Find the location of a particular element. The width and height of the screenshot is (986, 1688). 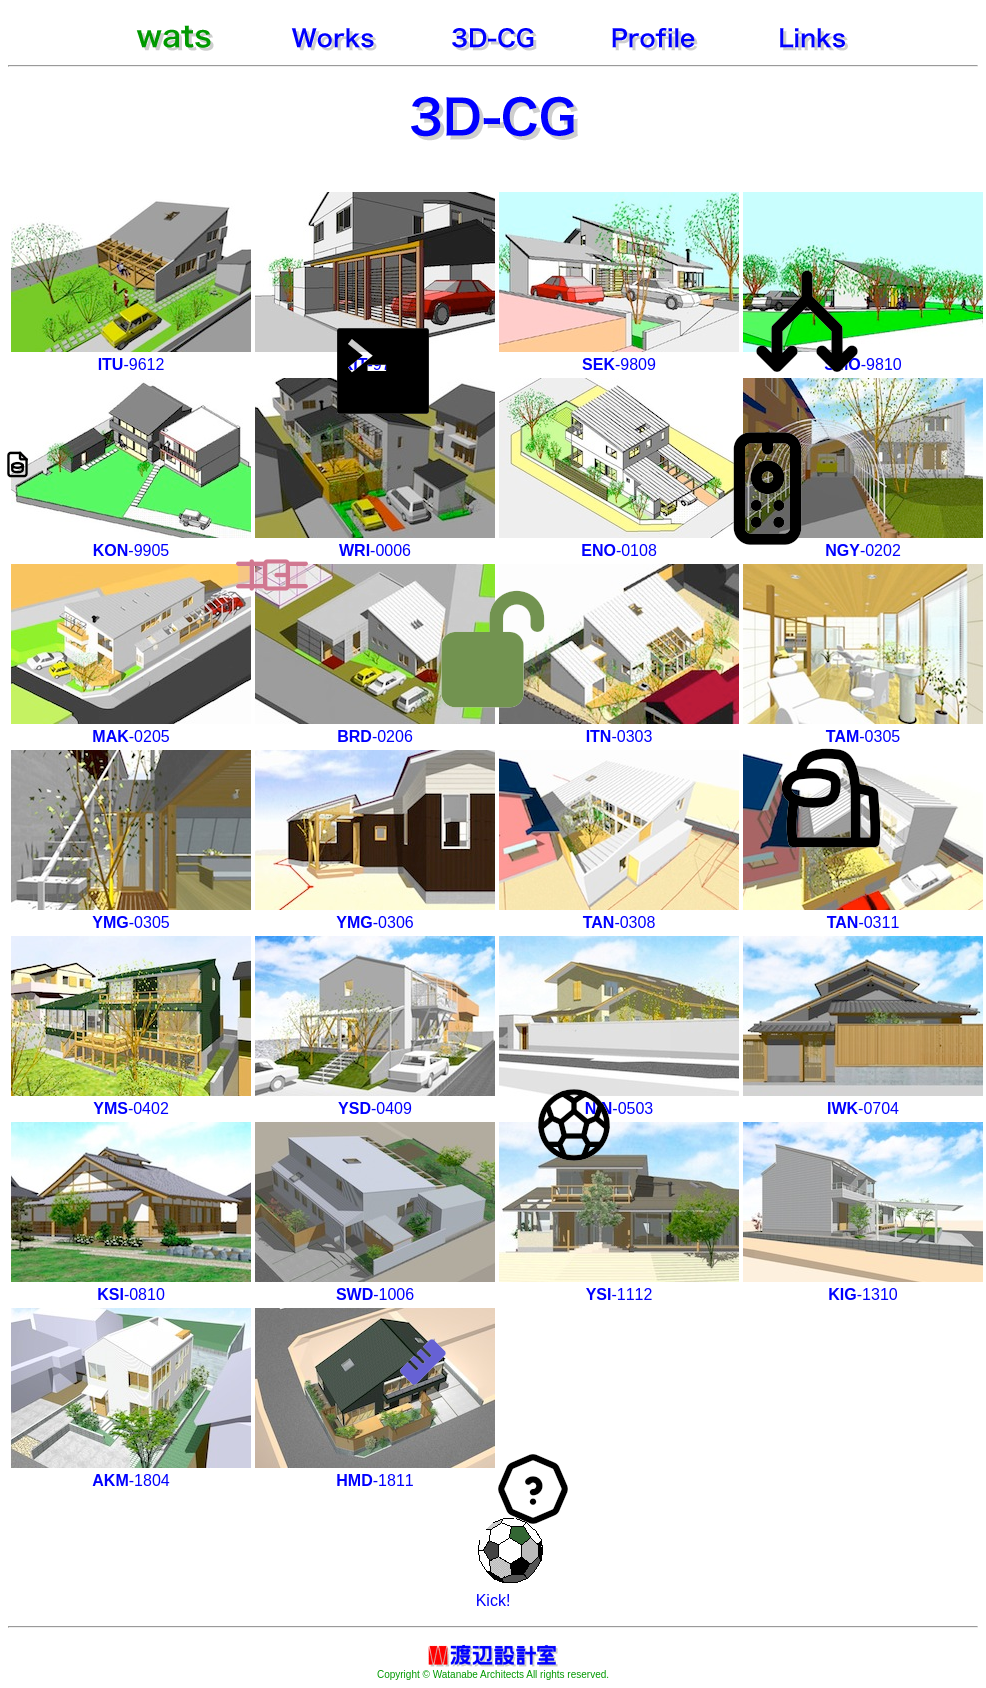

access clothing or accessory settings is located at coordinates (272, 575).